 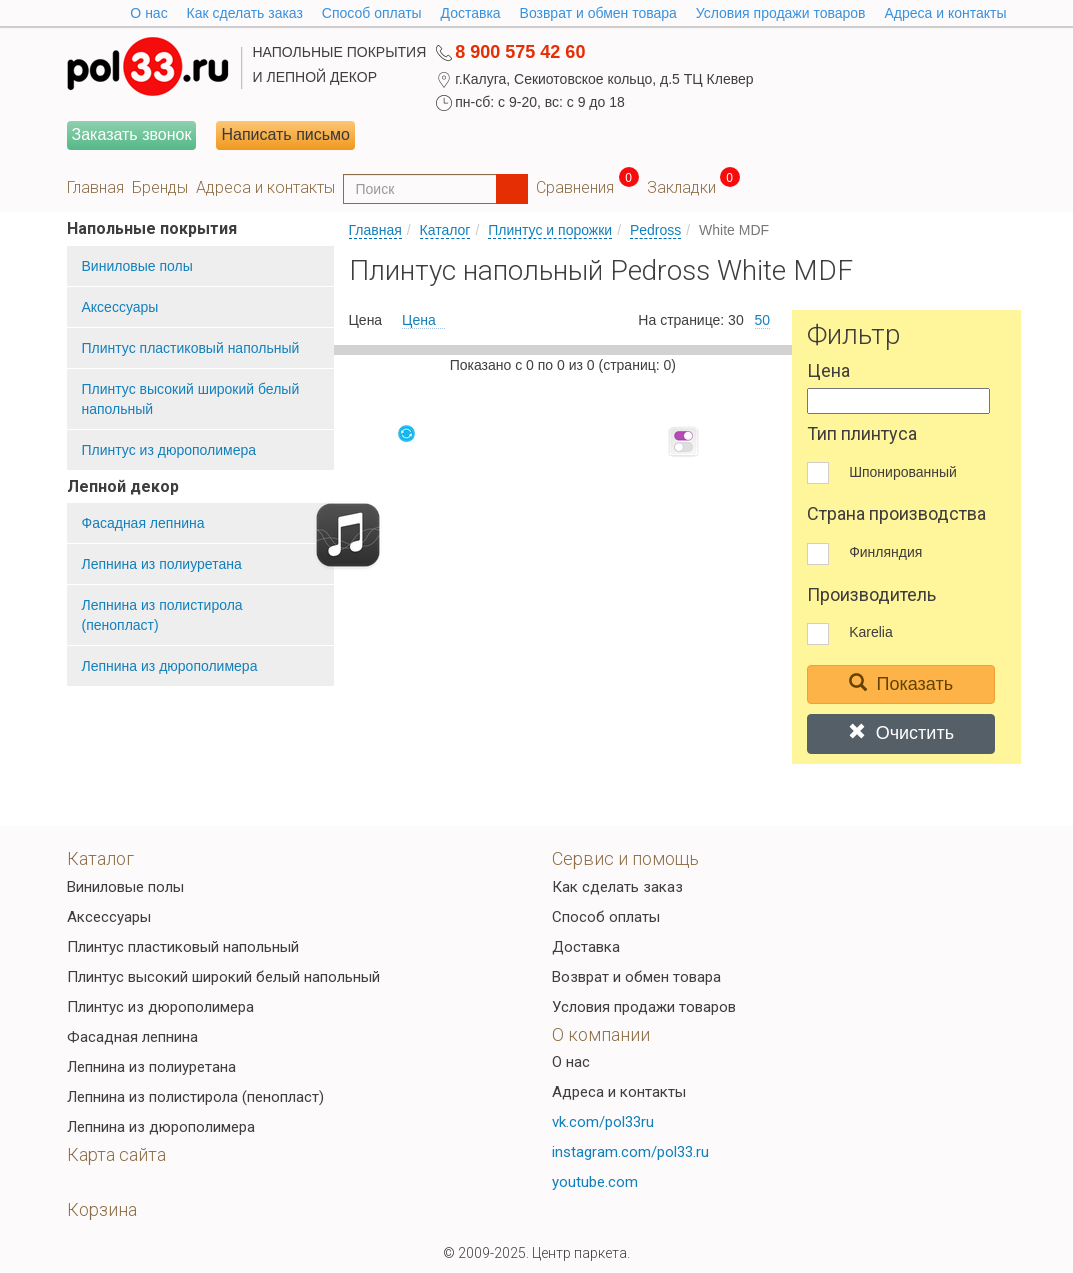 What do you see at coordinates (683, 441) in the screenshot?
I see `open gnome tweaks to customize desktop settings` at bounding box center [683, 441].